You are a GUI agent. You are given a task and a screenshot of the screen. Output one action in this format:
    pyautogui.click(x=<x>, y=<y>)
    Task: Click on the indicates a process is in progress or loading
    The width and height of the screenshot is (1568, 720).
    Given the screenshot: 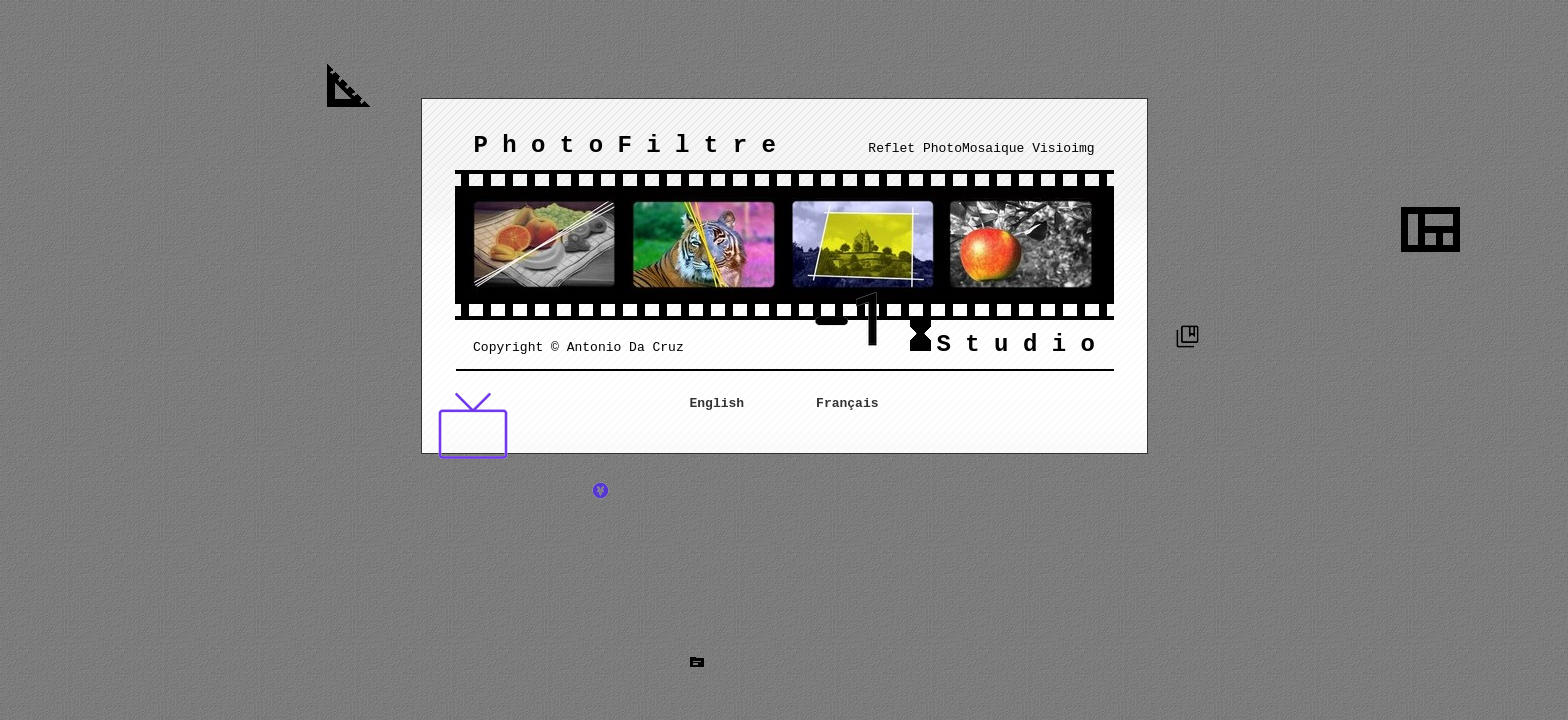 What is the action you would take?
    pyautogui.click(x=920, y=333)
    